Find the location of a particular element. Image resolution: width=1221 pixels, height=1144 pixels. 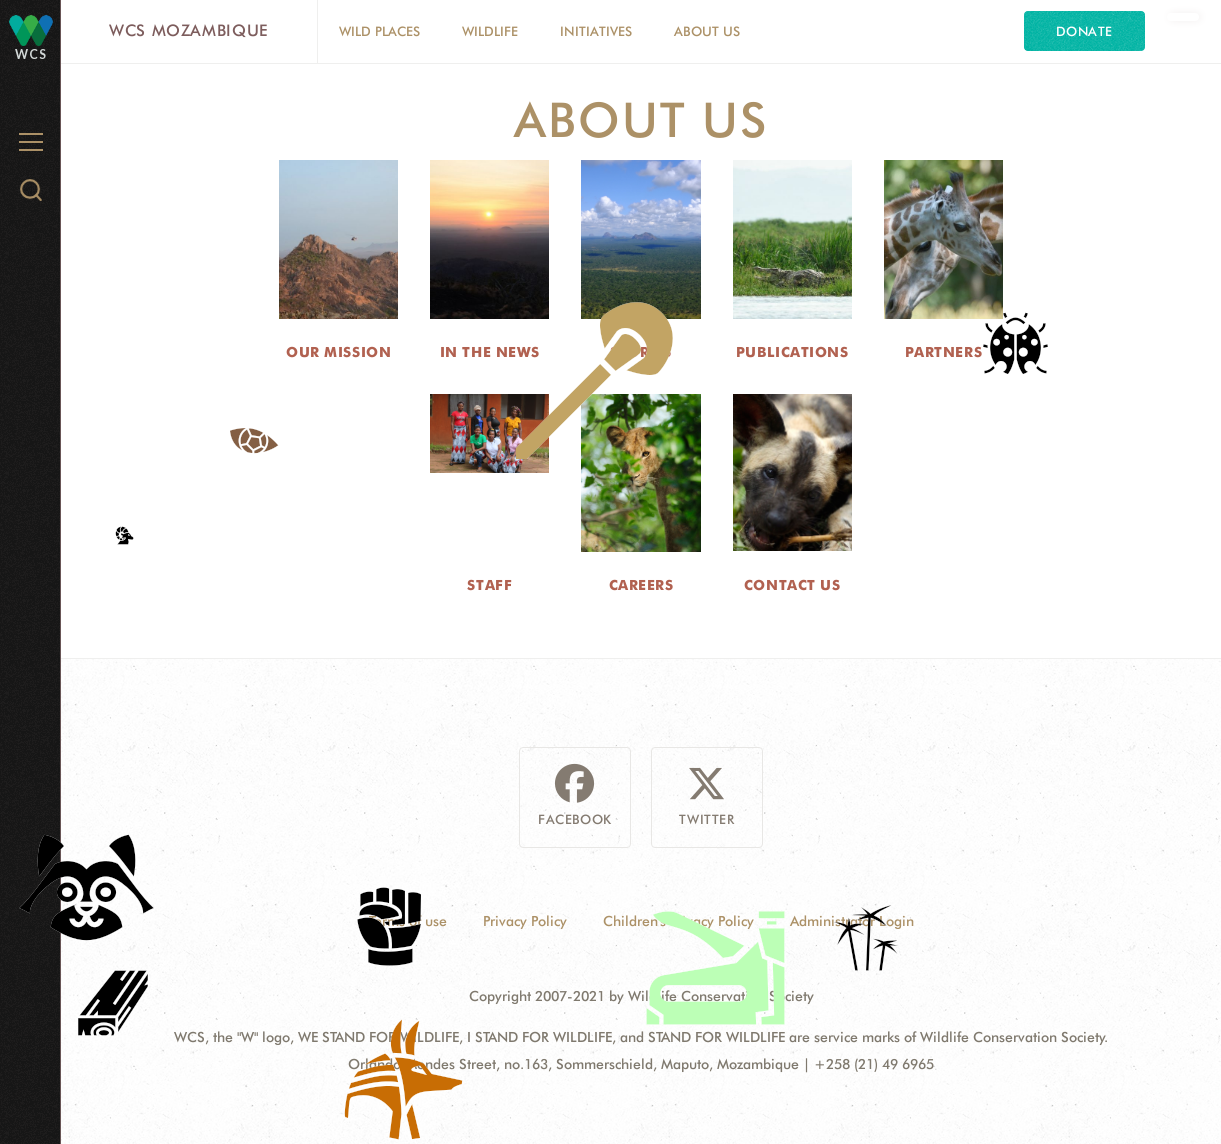

dental examination tool icon is located at coordinates (595, 380).